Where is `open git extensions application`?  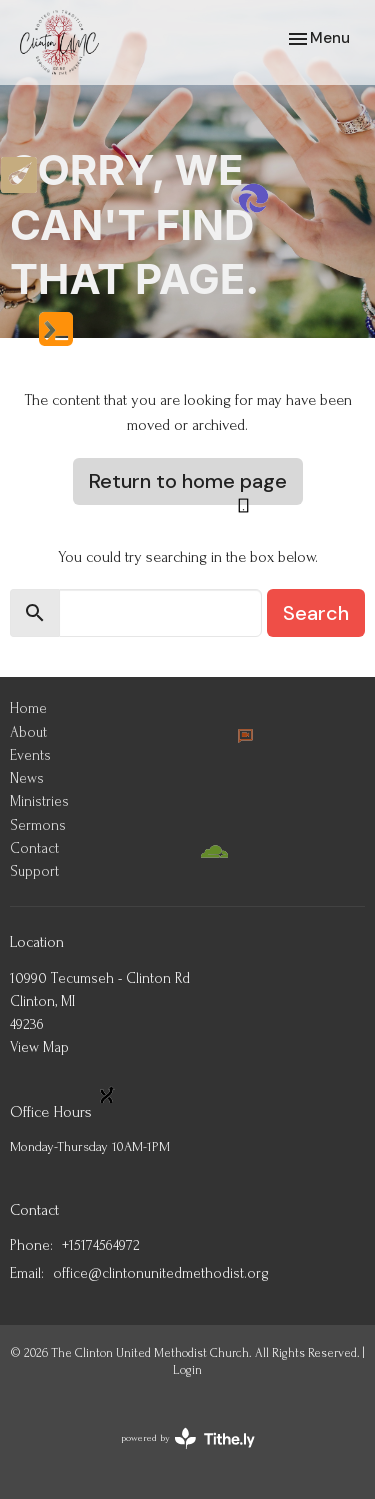
open git extensions application is located at coordinates (107, 1094).